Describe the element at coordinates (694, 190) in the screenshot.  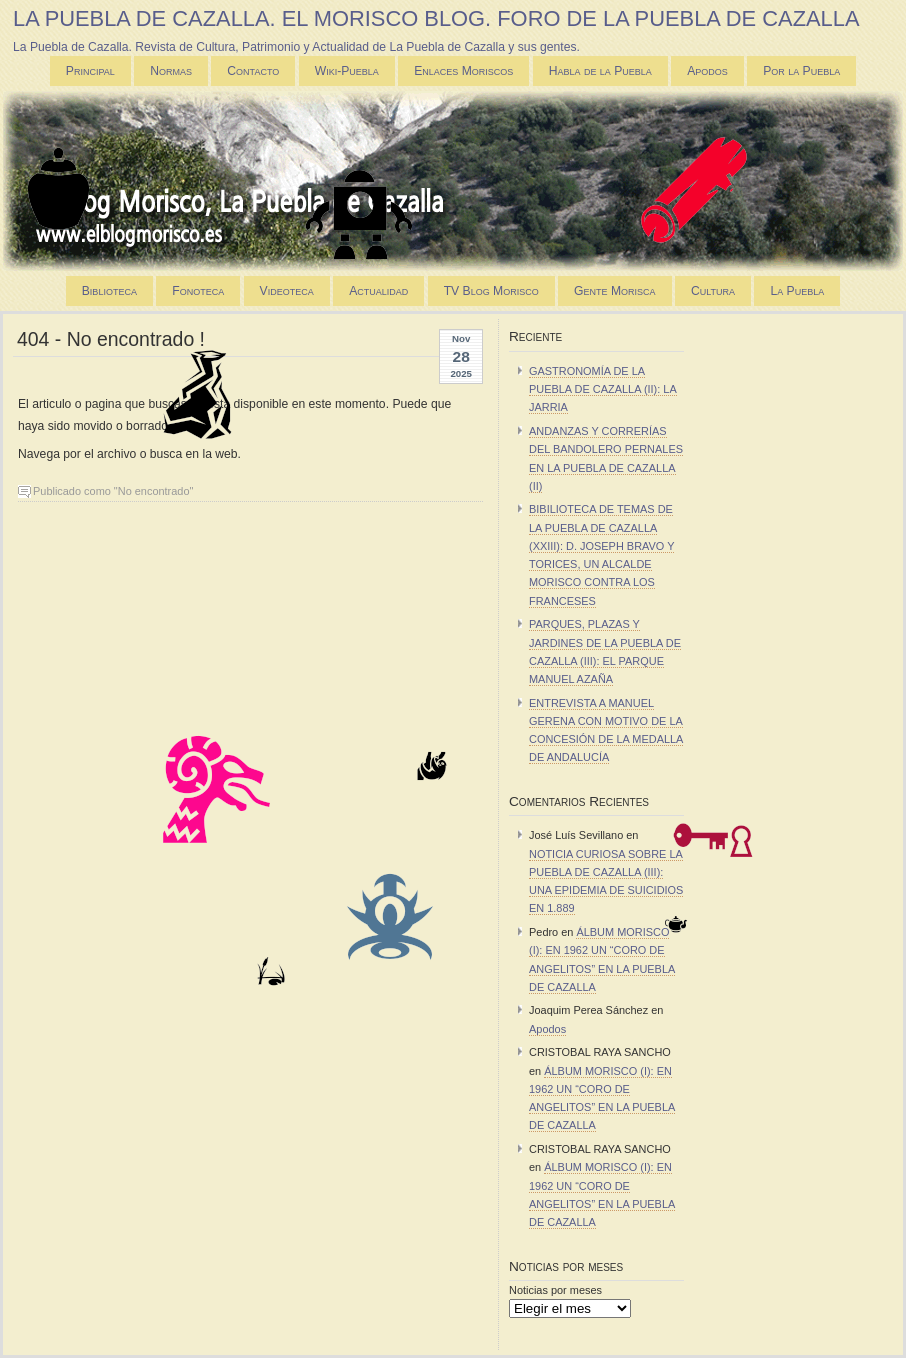
I see `view activity log or history` at that location.